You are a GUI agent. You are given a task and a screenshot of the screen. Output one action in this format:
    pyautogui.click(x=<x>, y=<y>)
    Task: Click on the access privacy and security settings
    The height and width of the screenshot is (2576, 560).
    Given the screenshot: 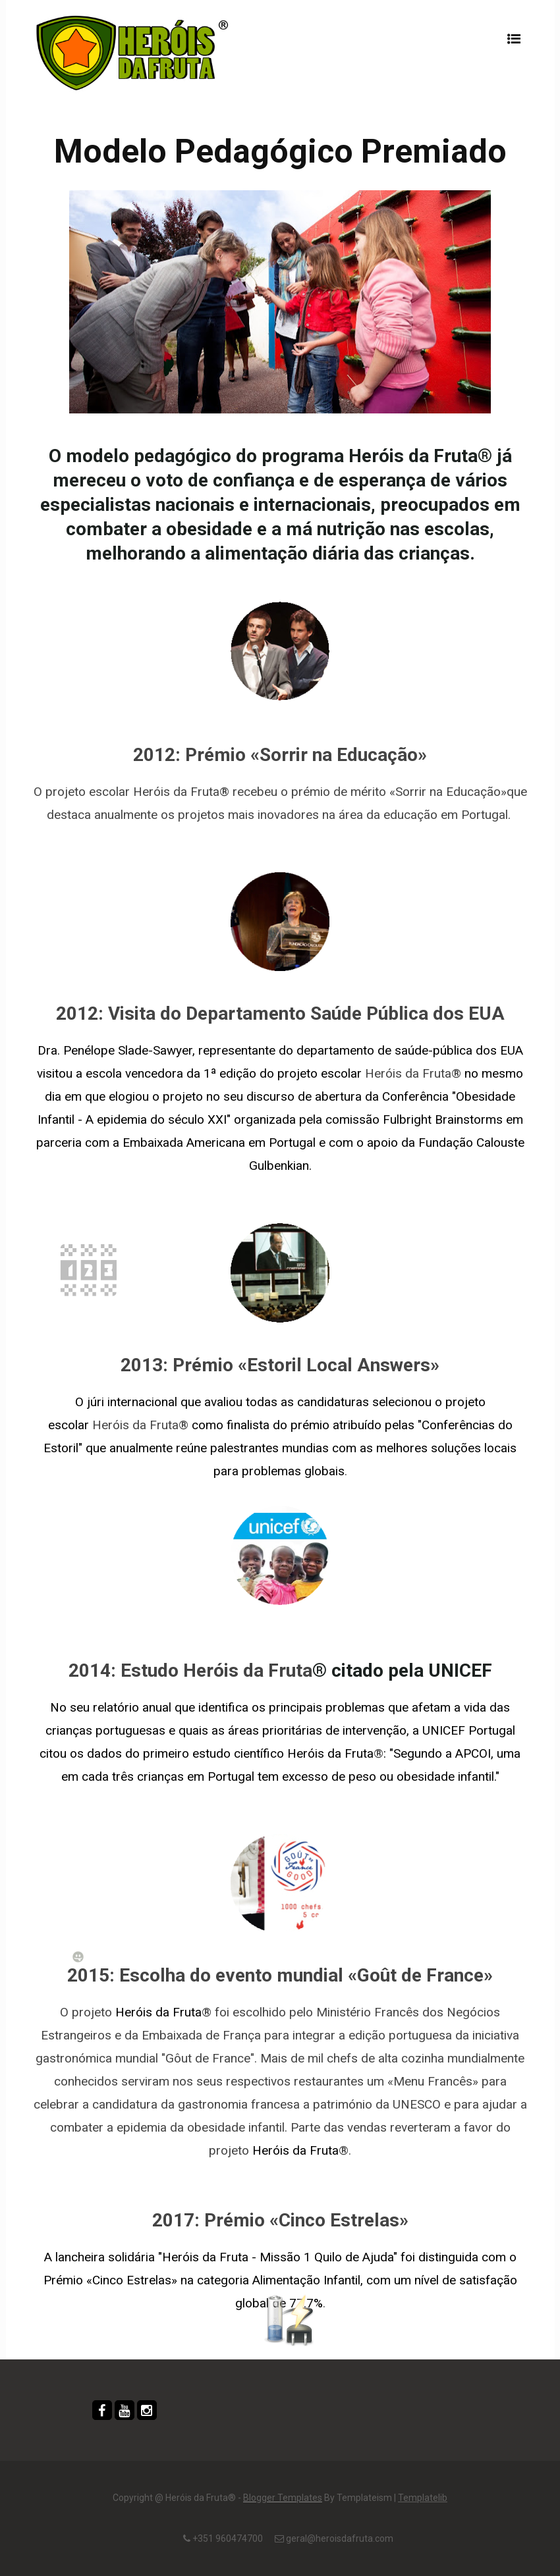 What is the action you would take?
    pyautogui.click(x=88, y=1272)
    